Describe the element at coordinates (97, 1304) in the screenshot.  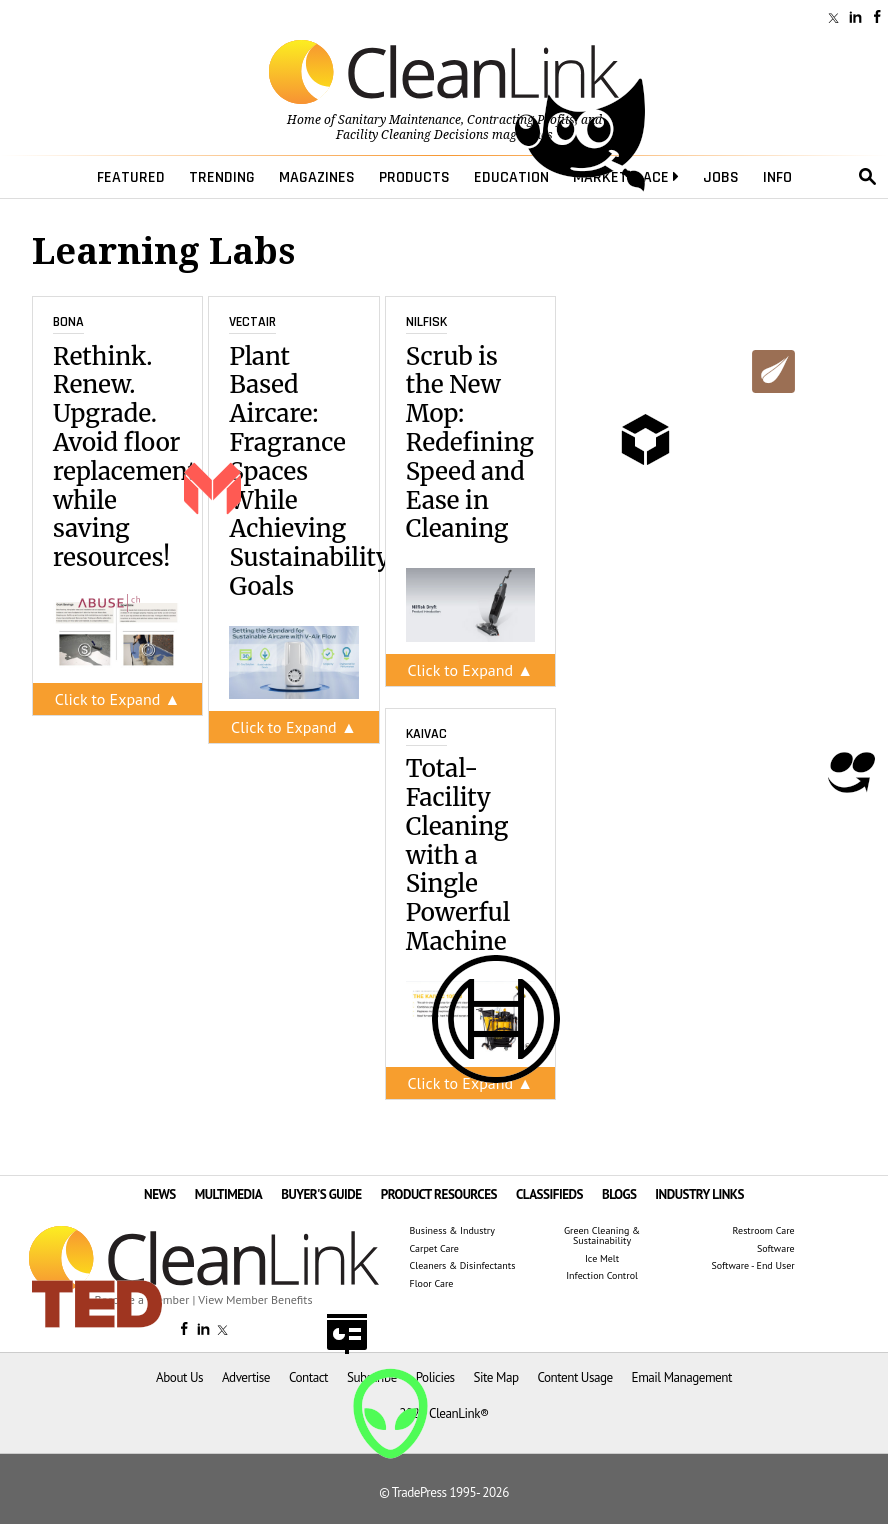
I see `open the TED app` at that location.